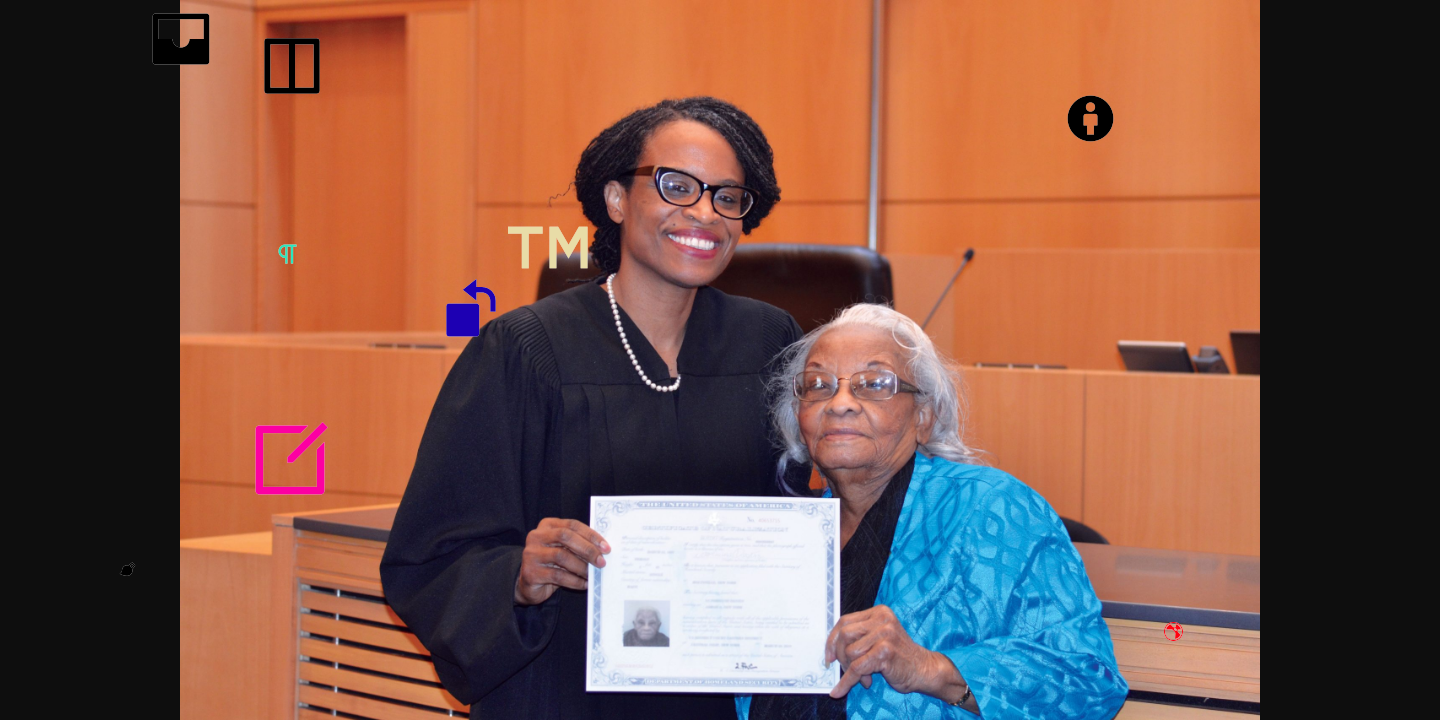 This screenshot has width=1440, height=720. I want to click on open Nuke compositing software, so click(1173, 631).